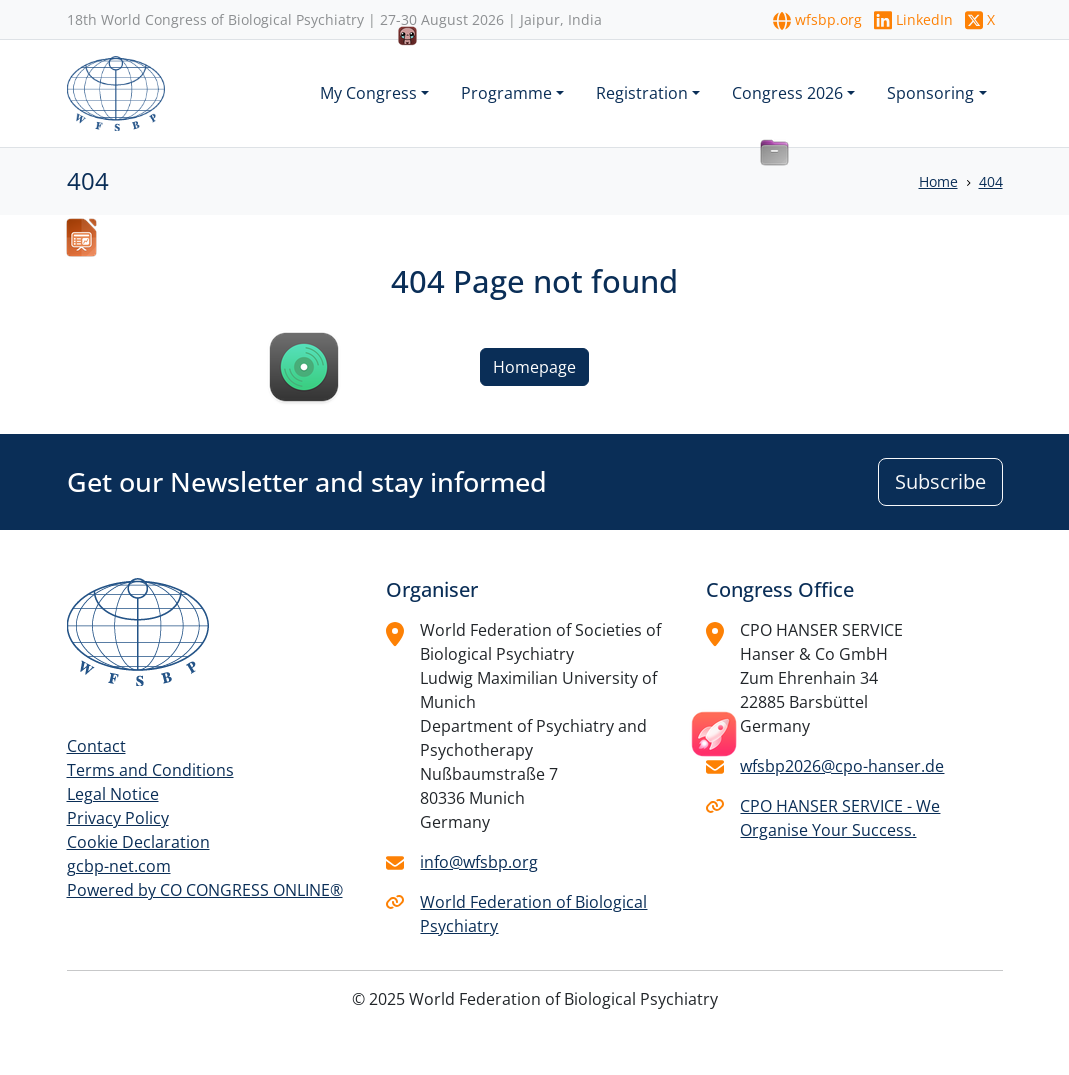  I want to click on open the nautilus file manager, so click(774, 152).